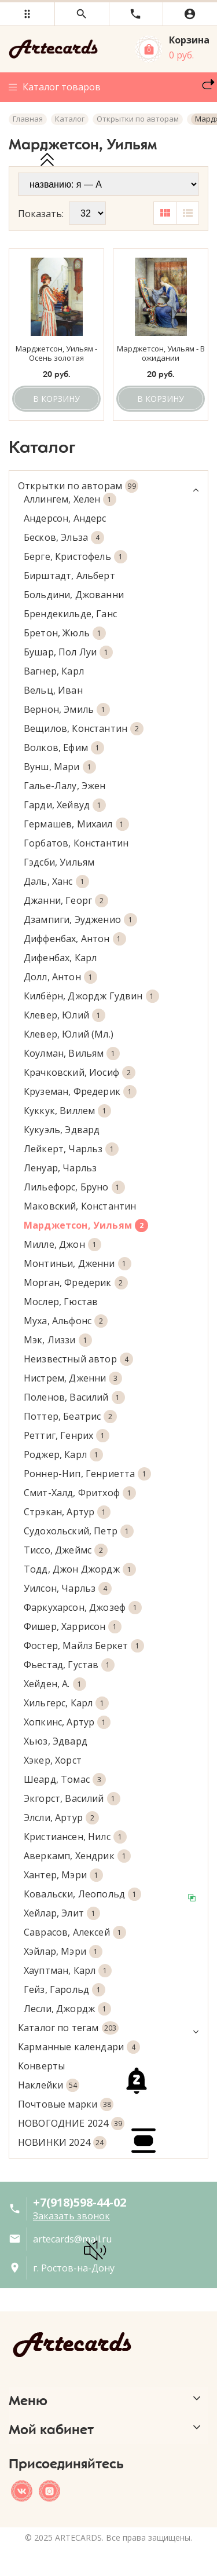  Describe the element at coordinates (208, 85) in the screenshot. I see `redo last action` at that location.